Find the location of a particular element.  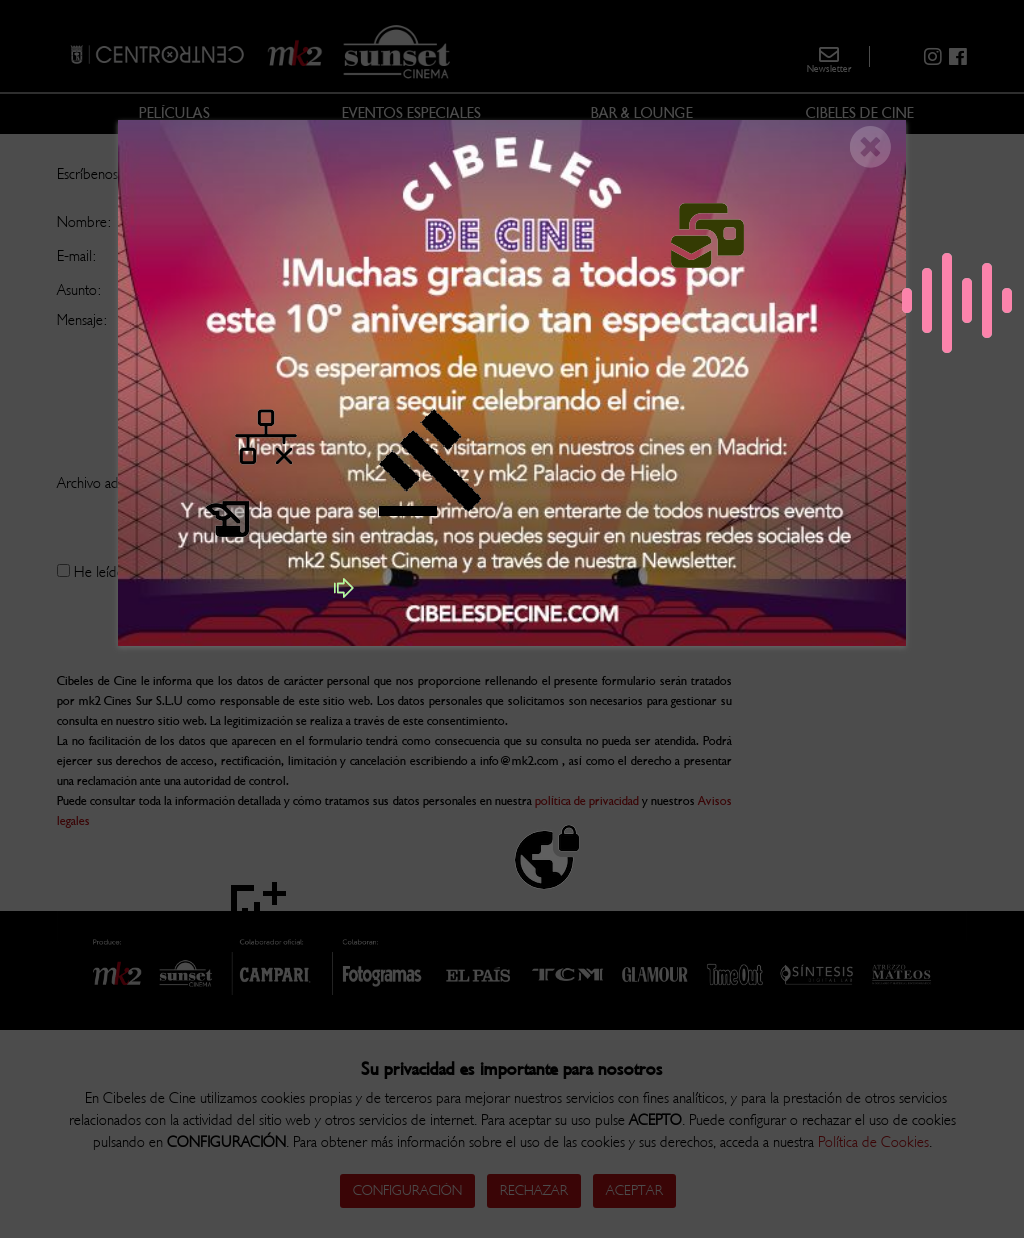

view document history or revisions is located at coordinates (229, 519).